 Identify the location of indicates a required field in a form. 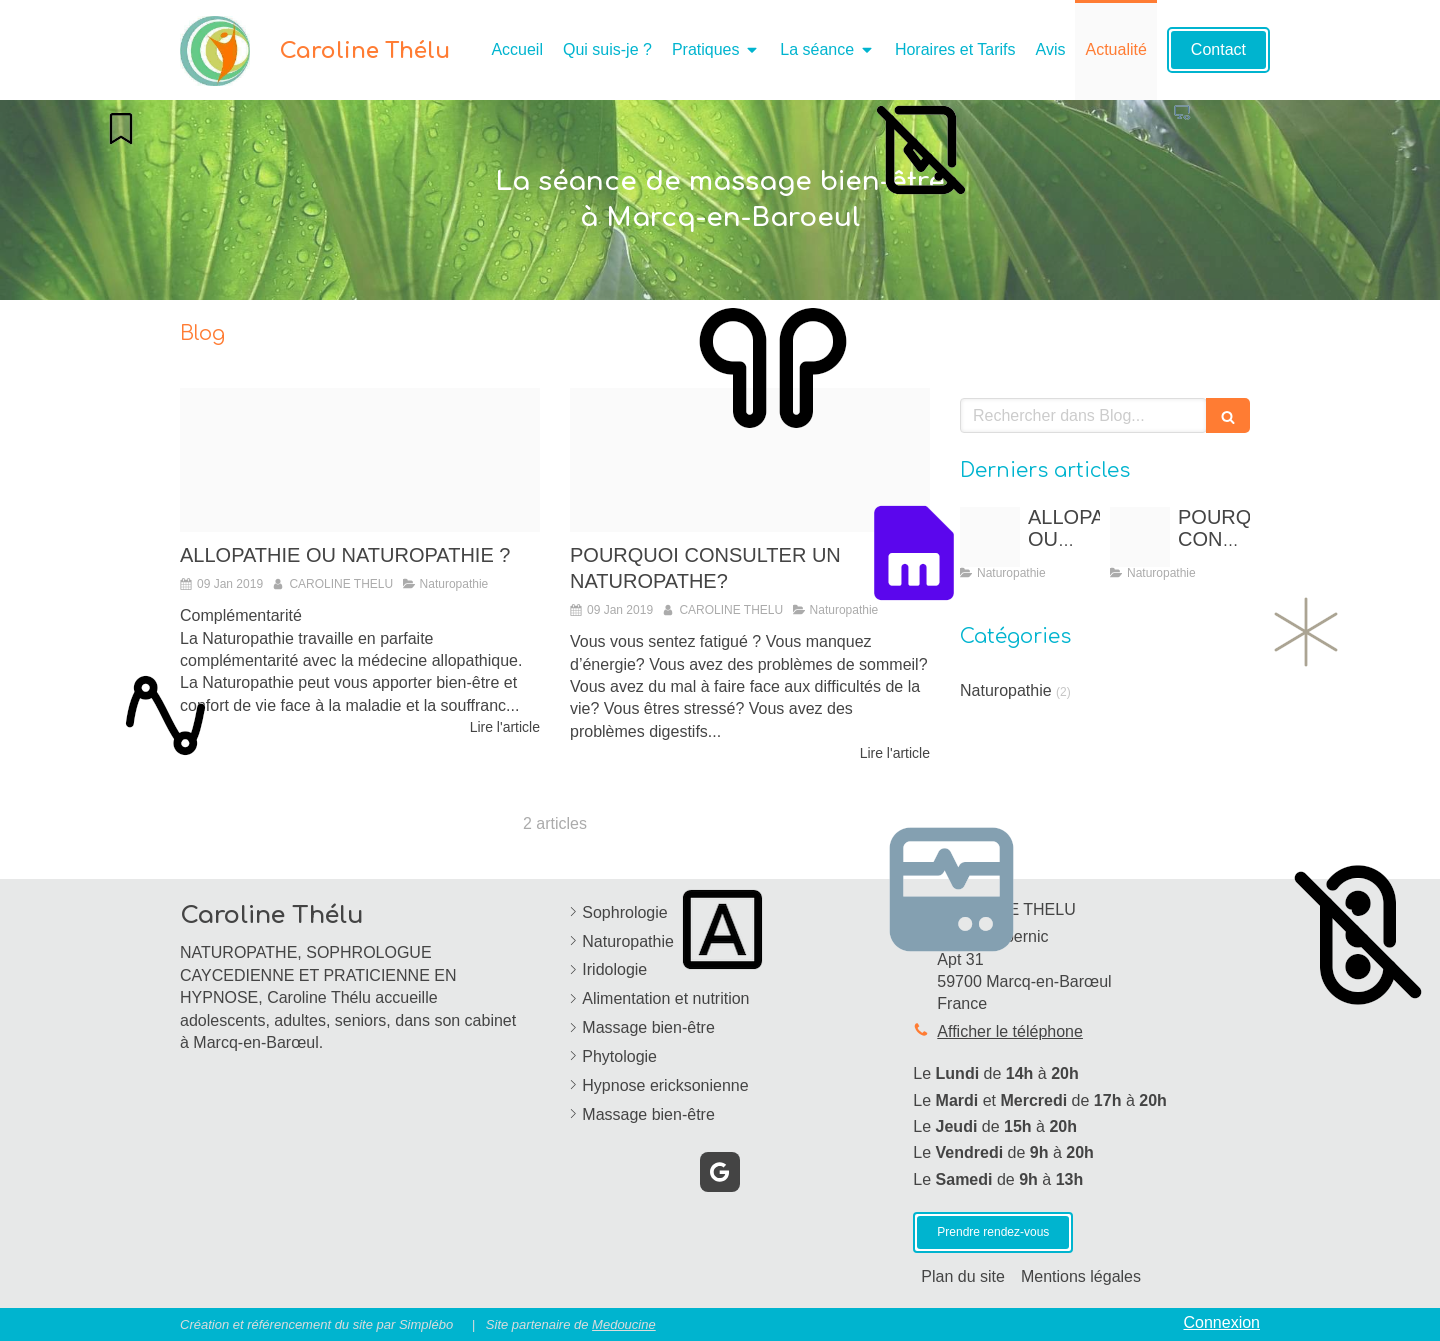
(1306, 632).